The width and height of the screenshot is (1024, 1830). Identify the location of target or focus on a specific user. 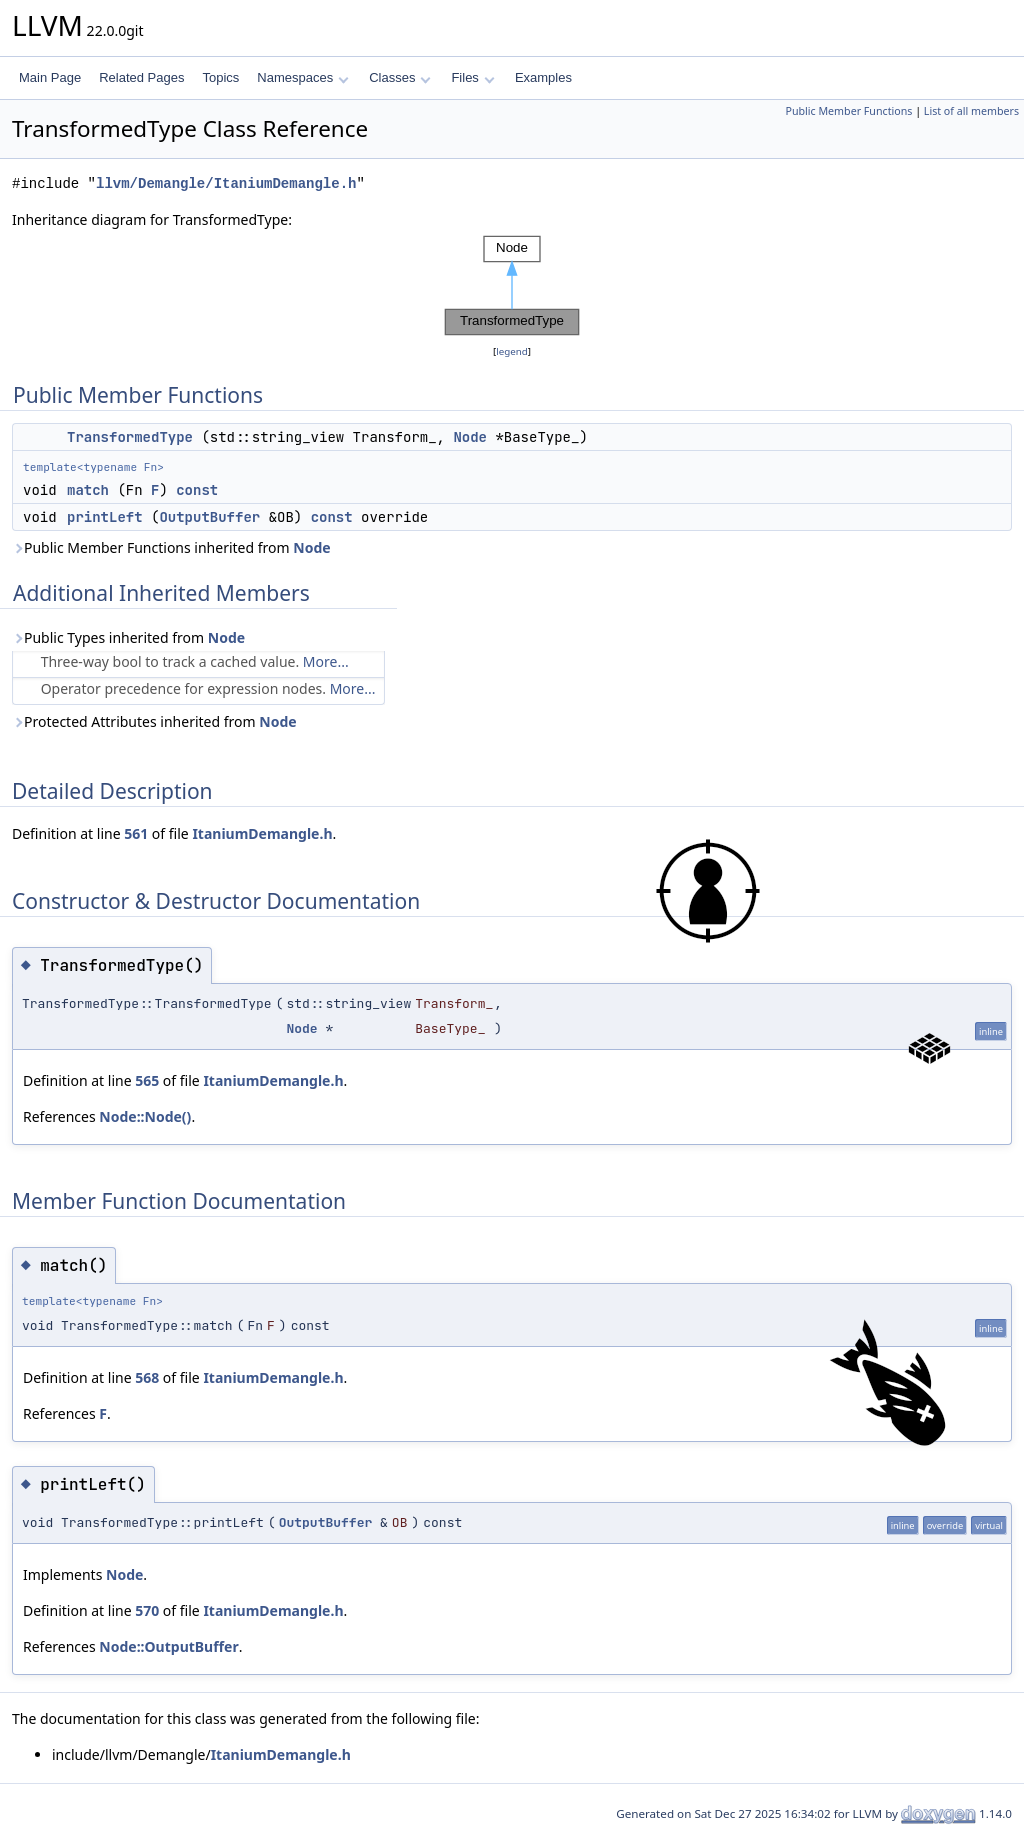
(708, 891).